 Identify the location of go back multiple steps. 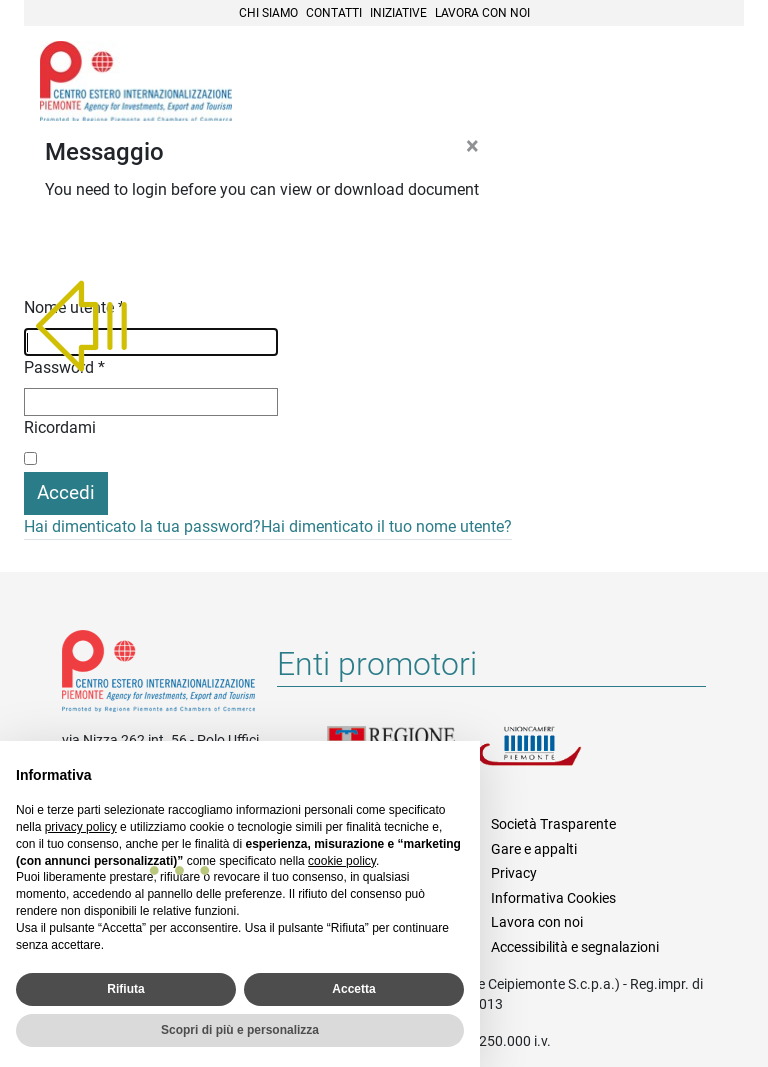
(85, 326).